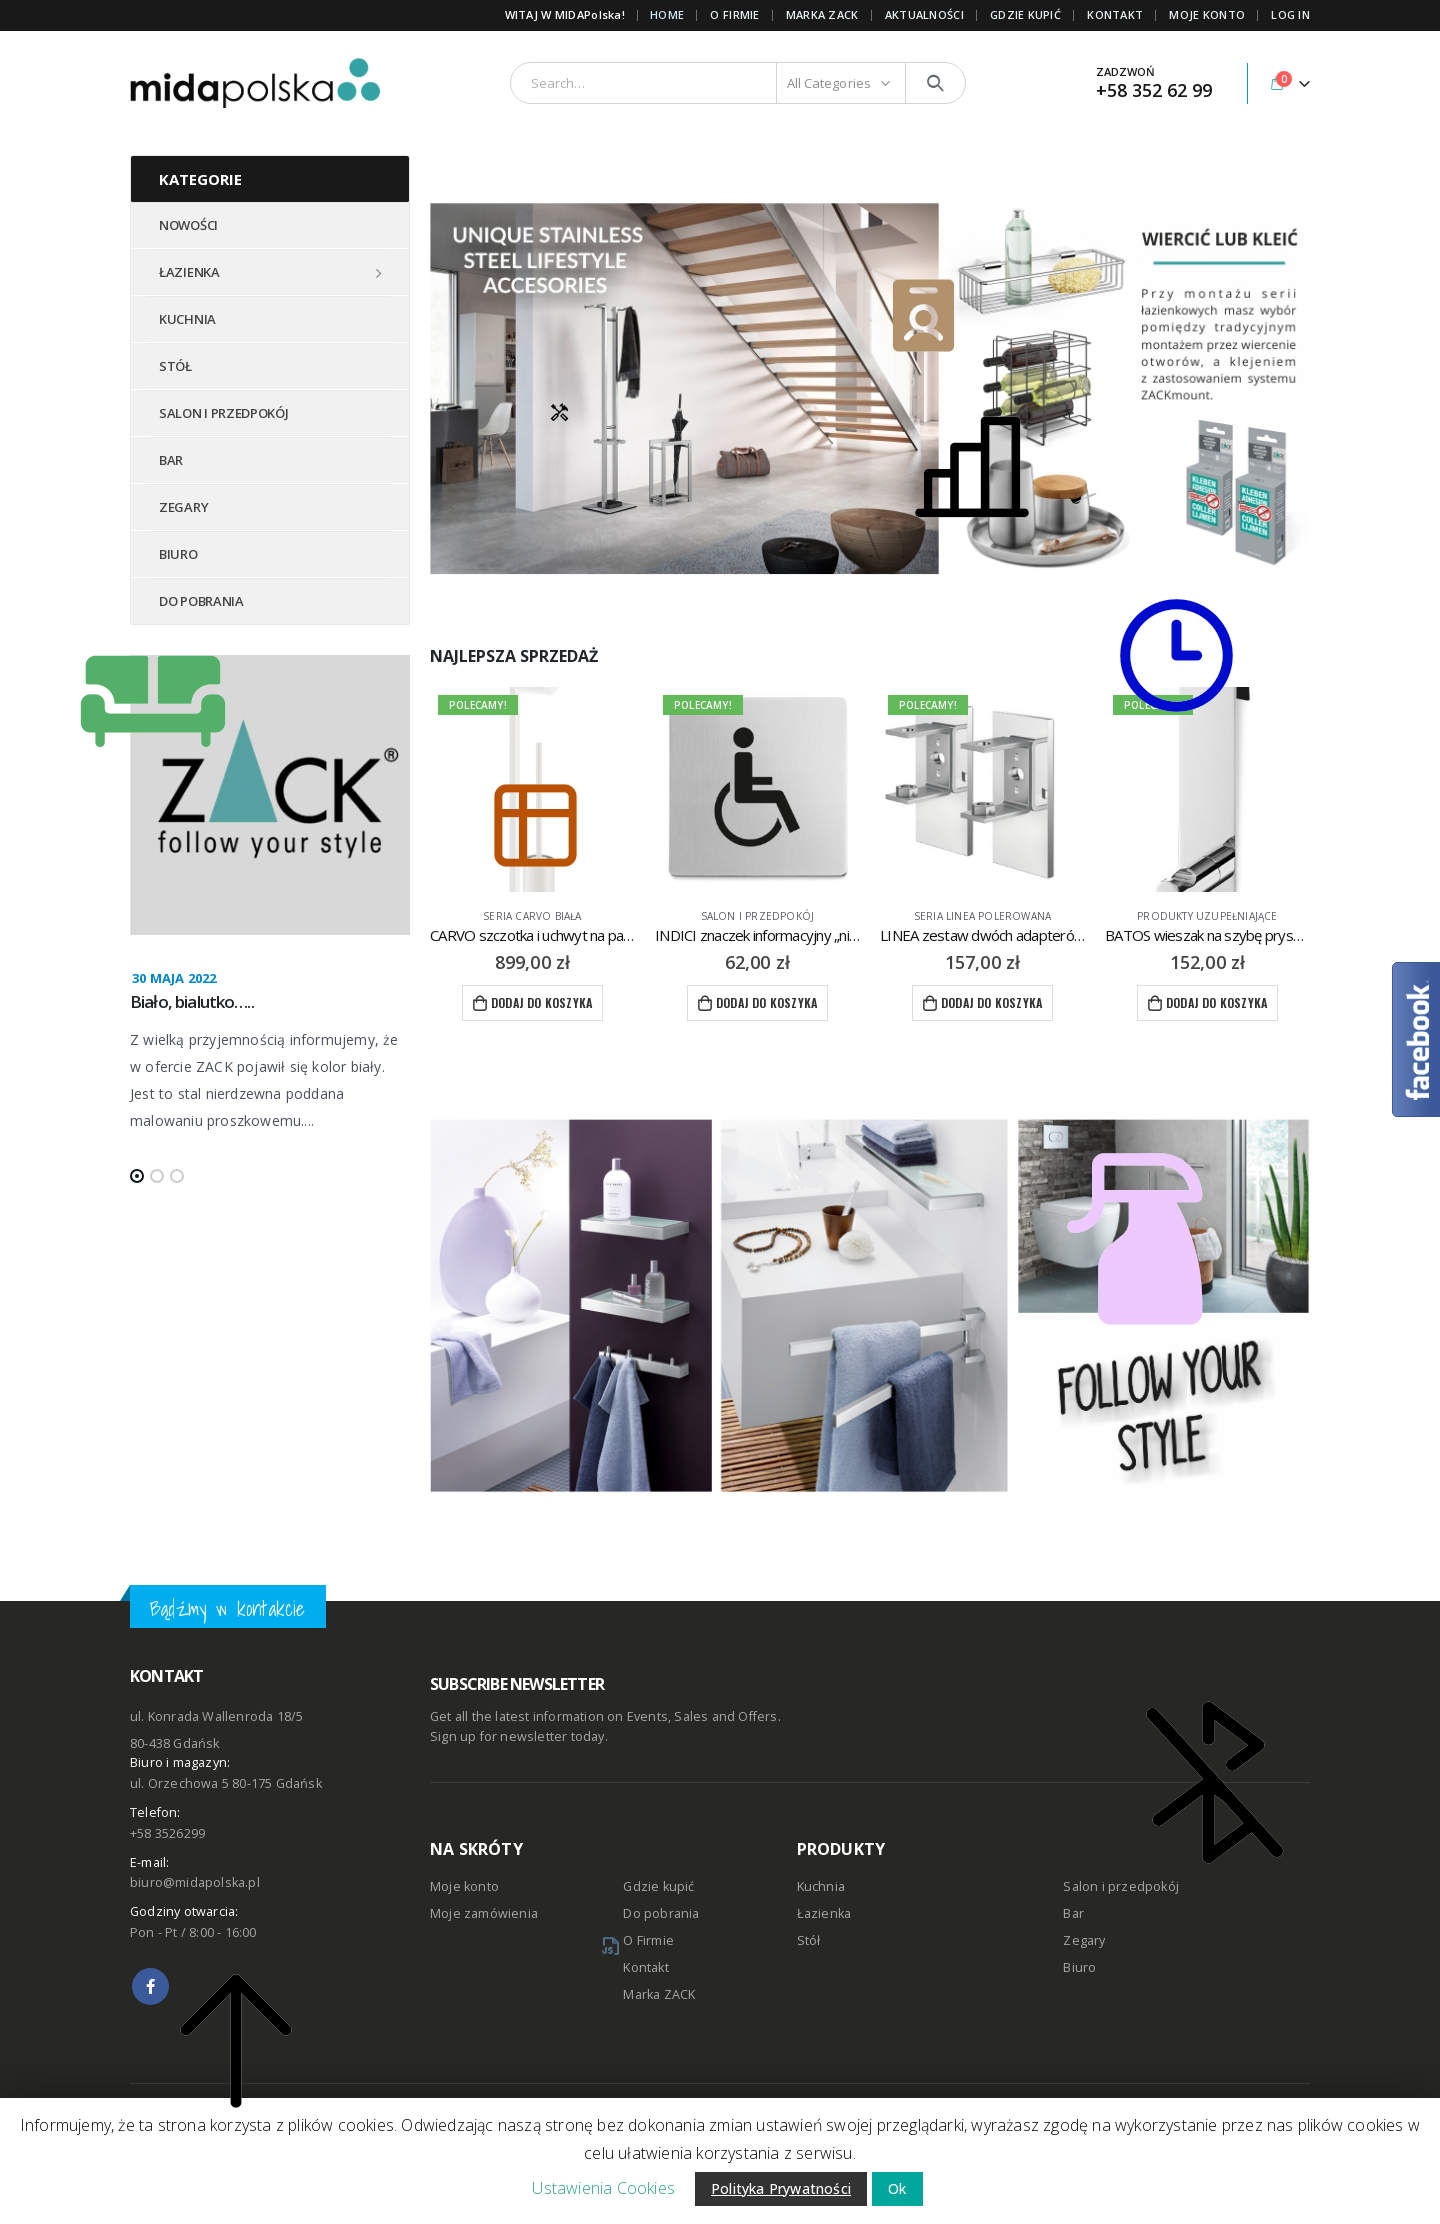 This screenshot has height=2224, width=1440. I want to click on browse furniture or home decor items, so click(153, 699).